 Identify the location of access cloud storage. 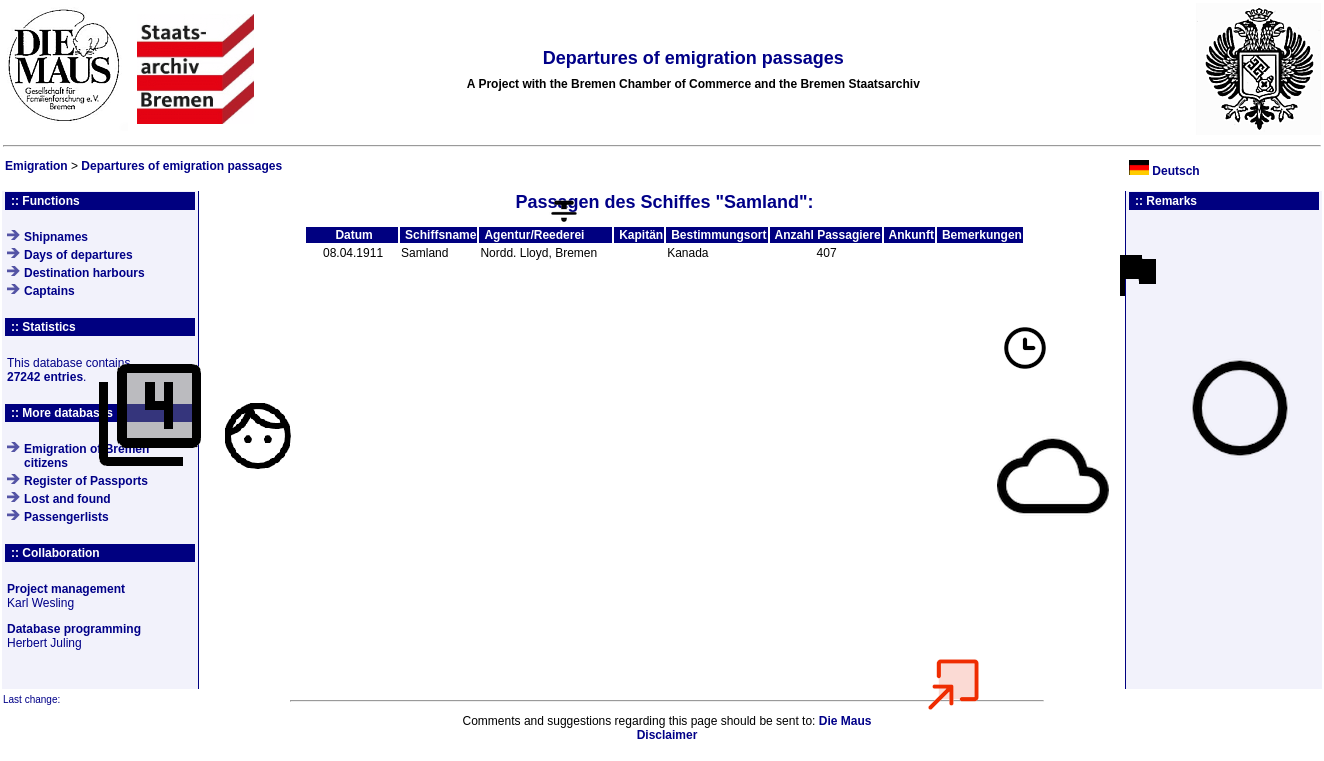
(1053, 476).